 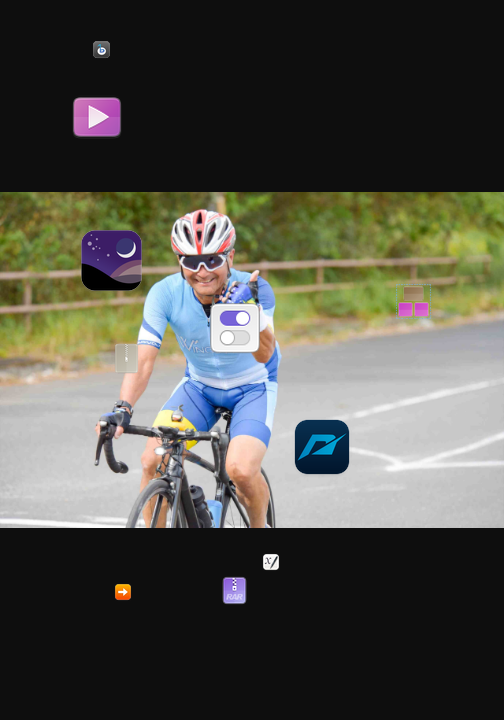 I want to click on open Xournal++ note-taking app, so click(x=271, y=562).